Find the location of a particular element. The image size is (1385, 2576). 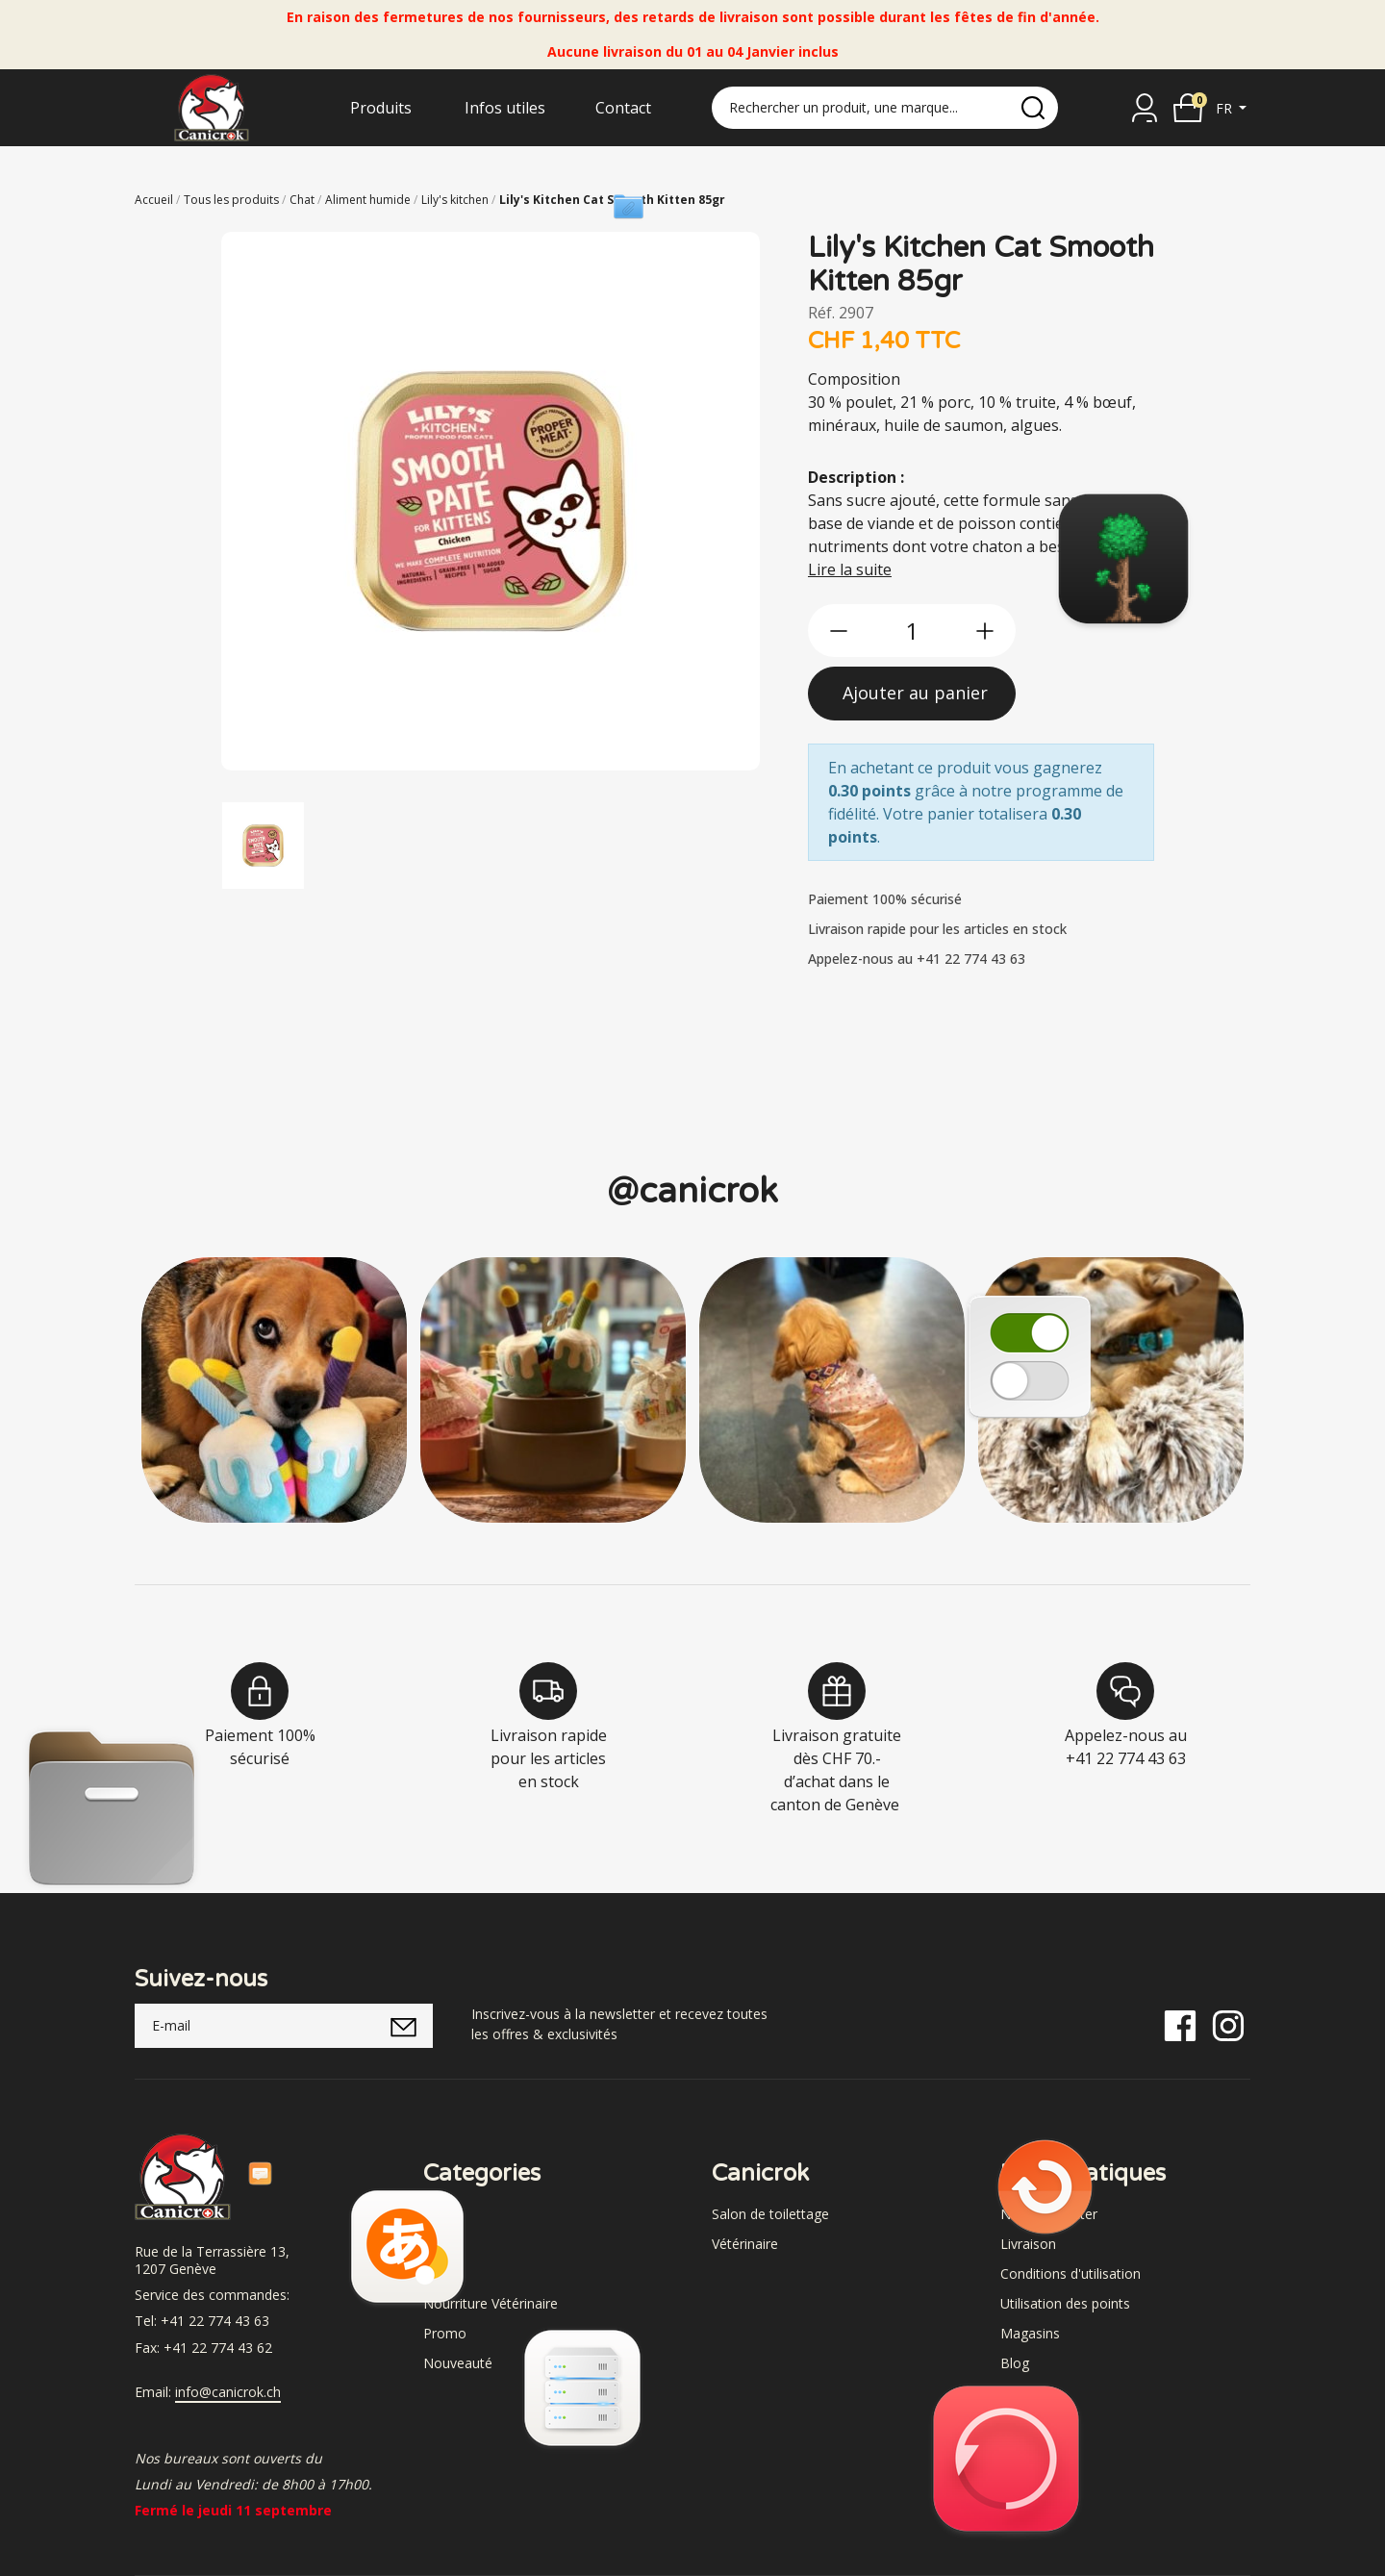

open Ubuntu Livepatch settings is located at coordinates (1045, 2186).